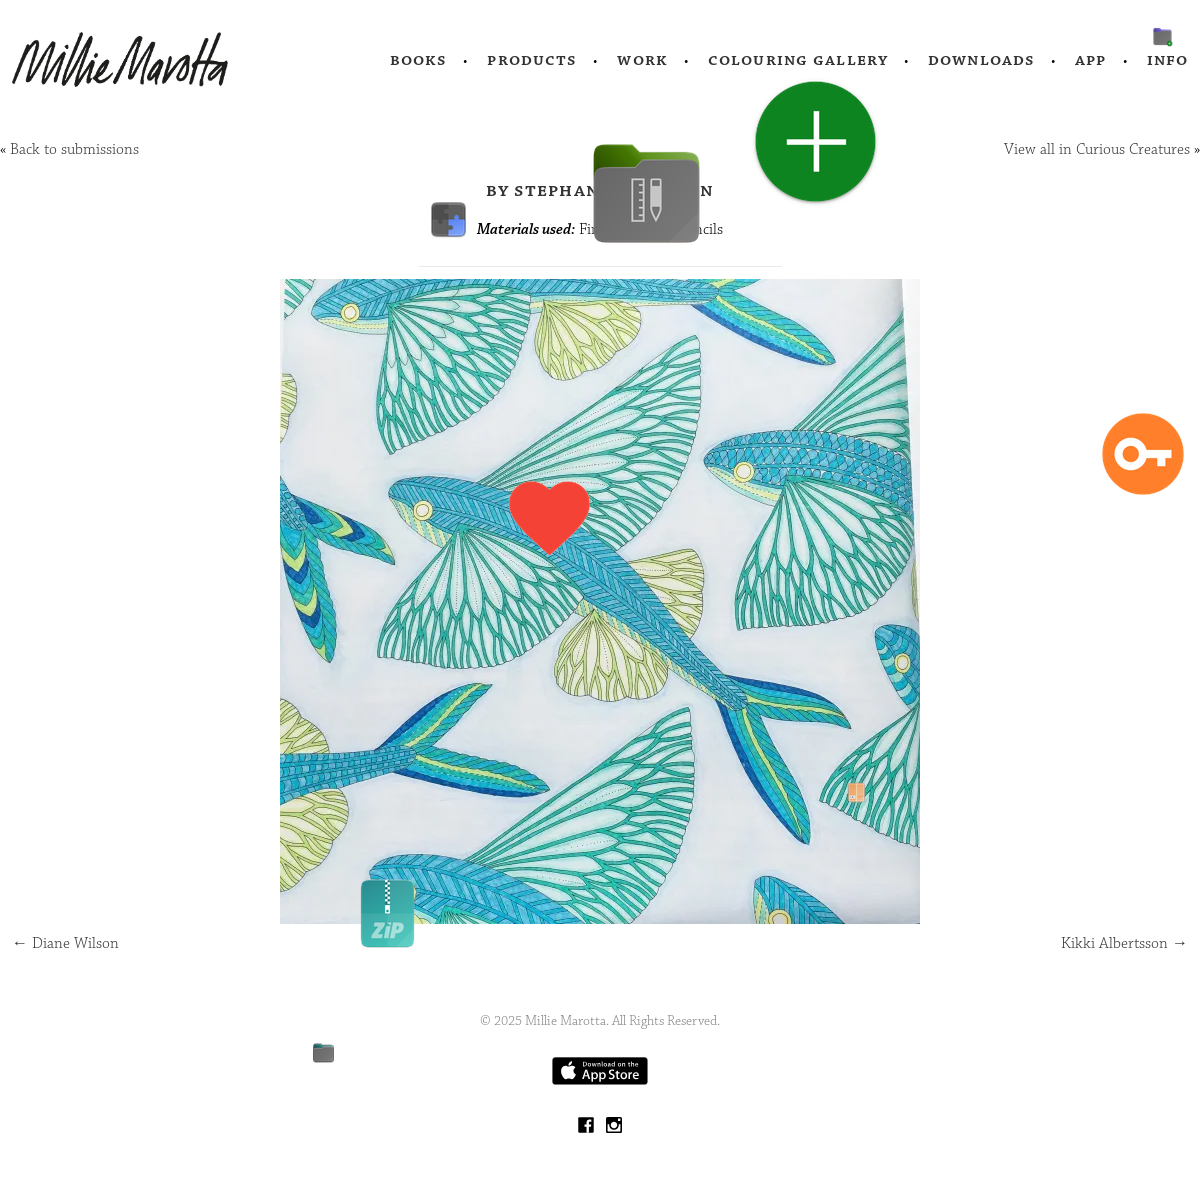  What do you see at coordinates (646, 193) in the screenshot?
I see `access your templates folder` at bounding box center [646, 193].